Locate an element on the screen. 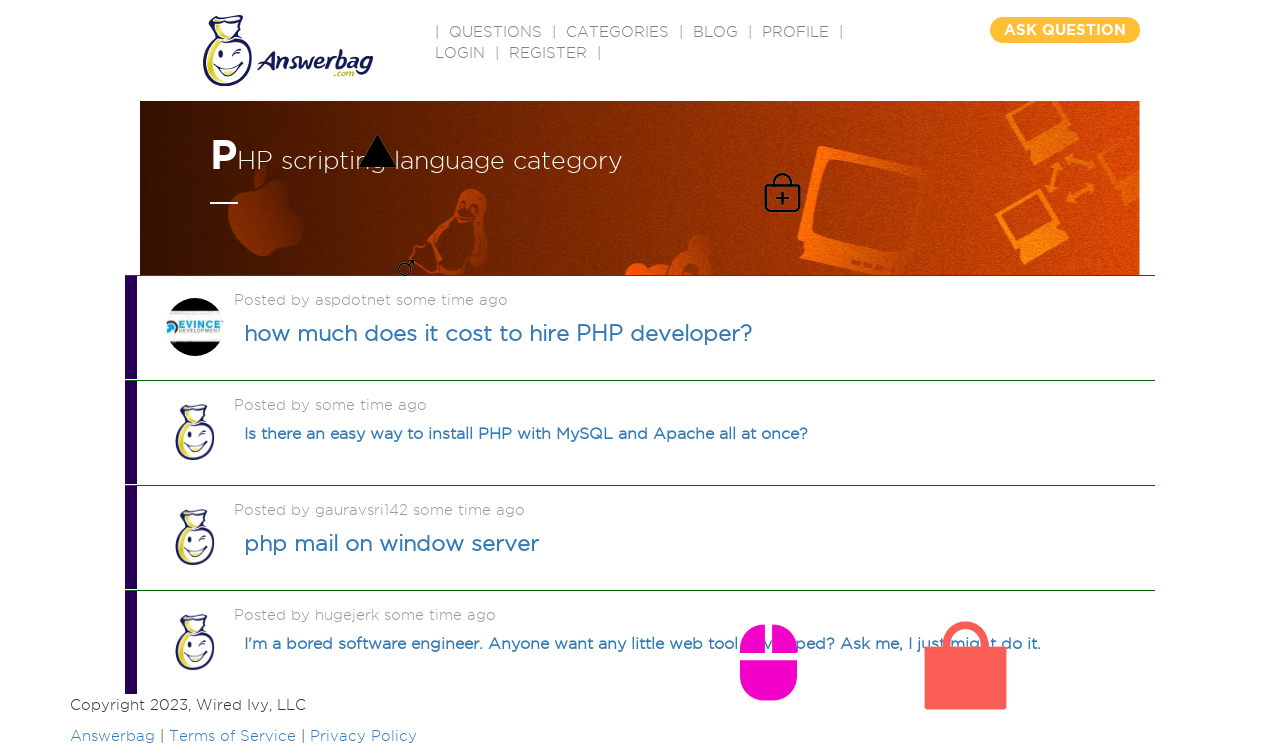 The image size is (1280, 748). vercel platform logo is located at coordinates (377, 150).